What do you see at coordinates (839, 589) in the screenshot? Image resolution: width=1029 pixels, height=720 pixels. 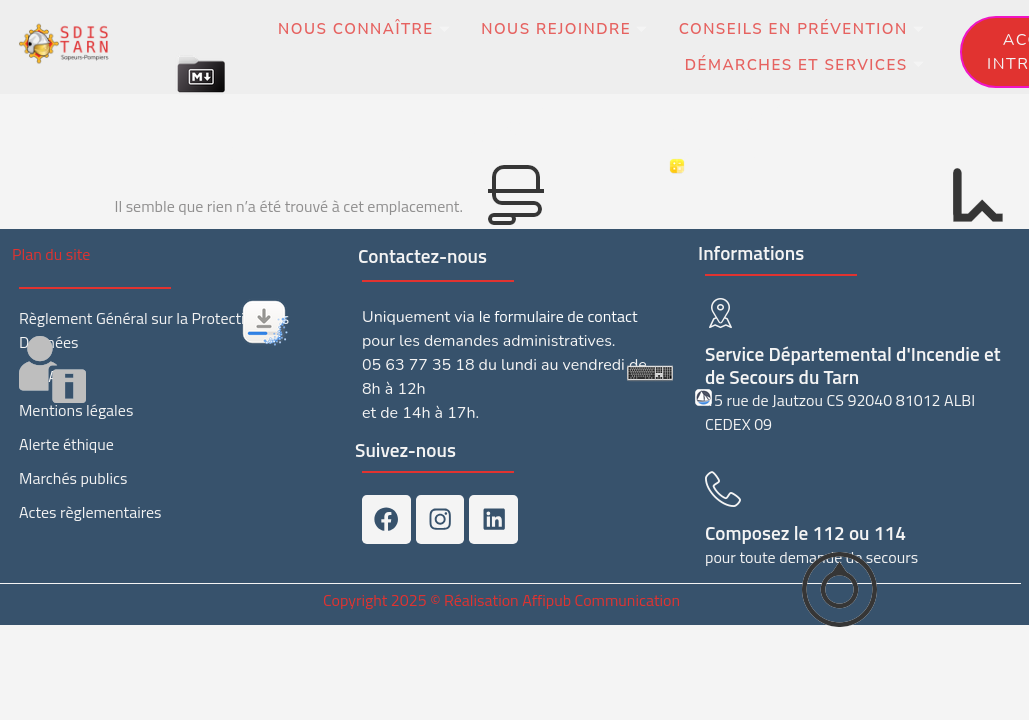 I see `access privacy settings` at bounding box center [839, 589].